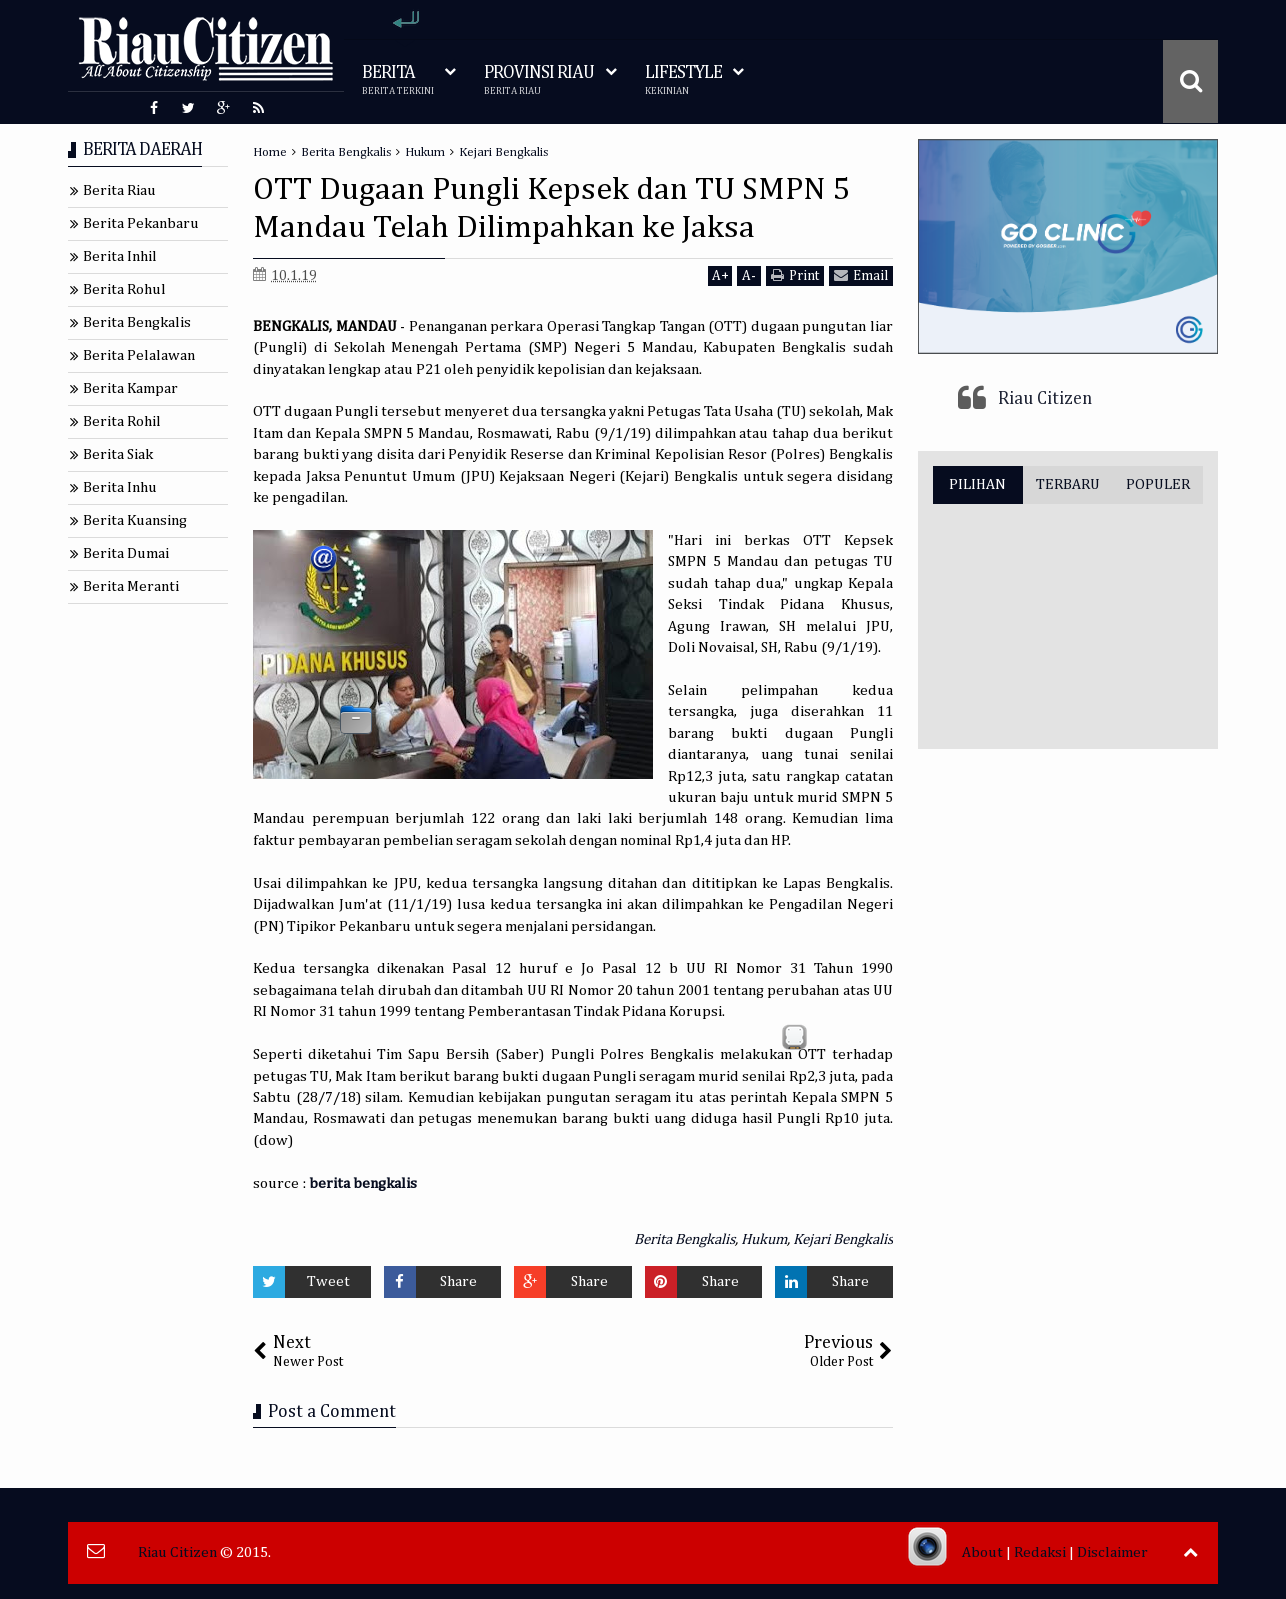 This screenshot has height=1599, width=1286. I want to click on reply to all recipients of an email, so click(405, 17).